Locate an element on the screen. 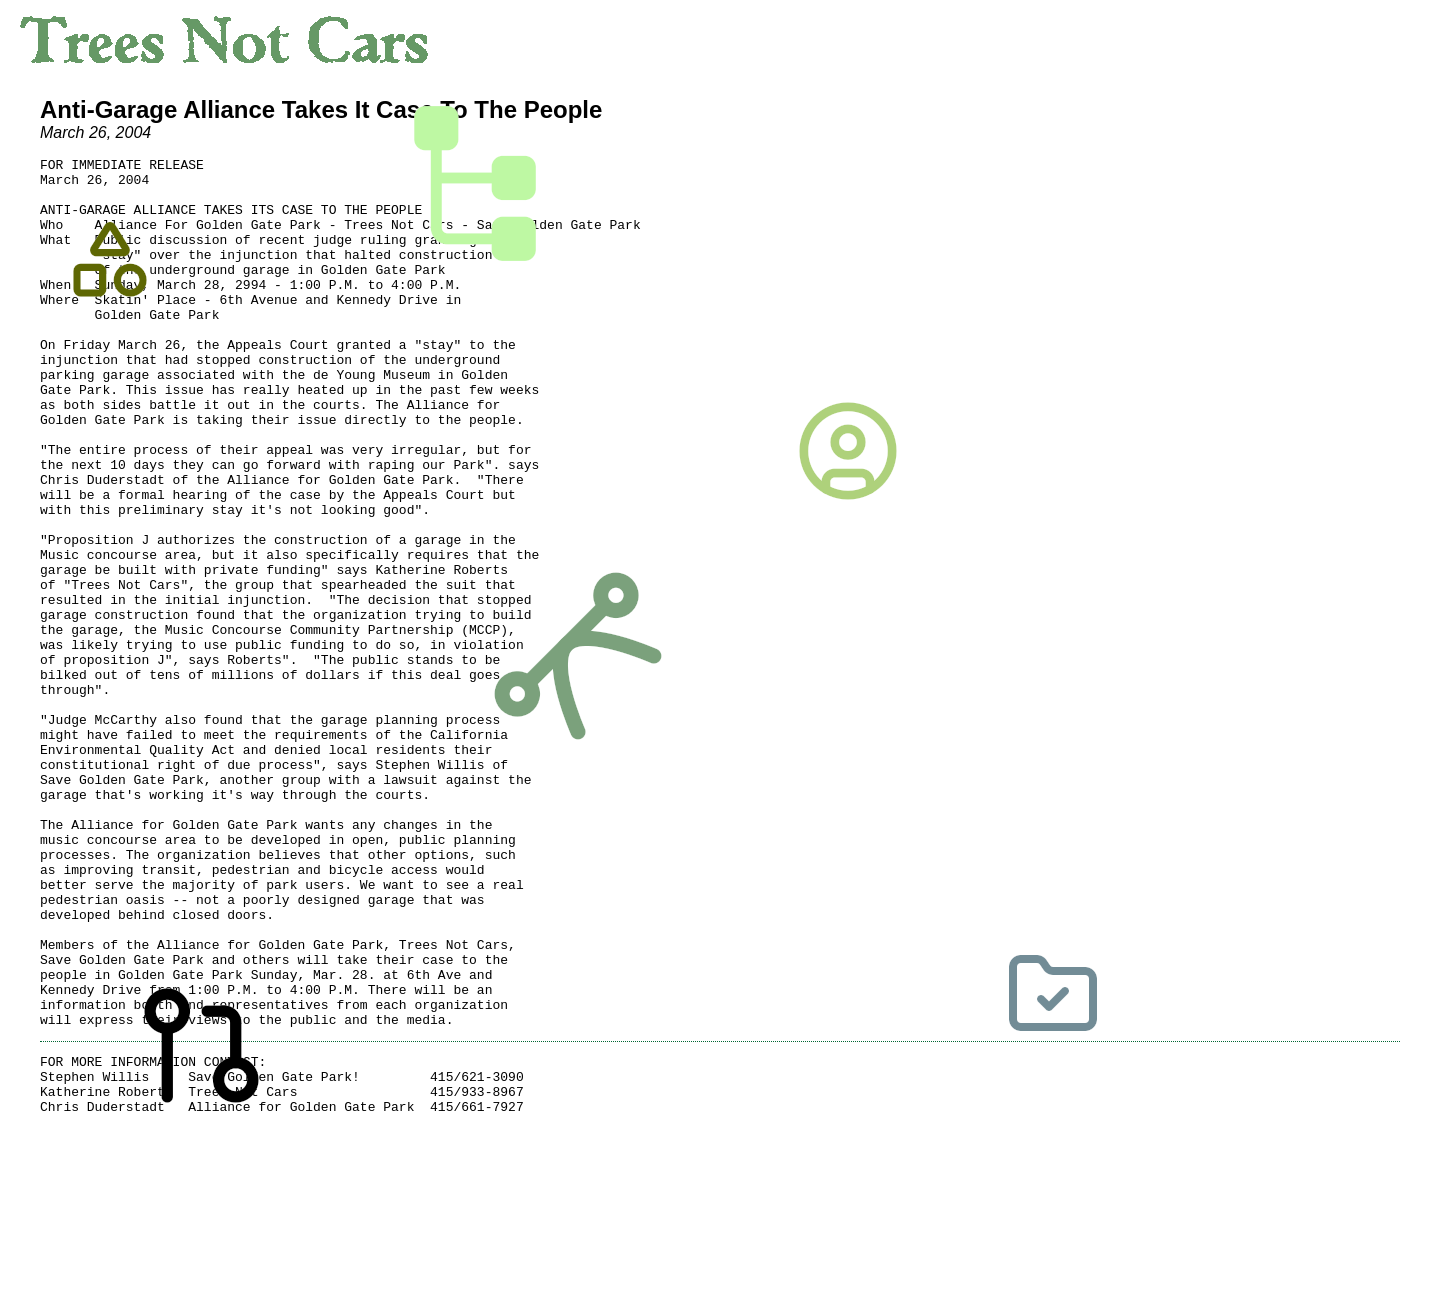 This screenshot has height=1314, width=1440. view hierarchical folder structure is located at coordinates (469, 183).